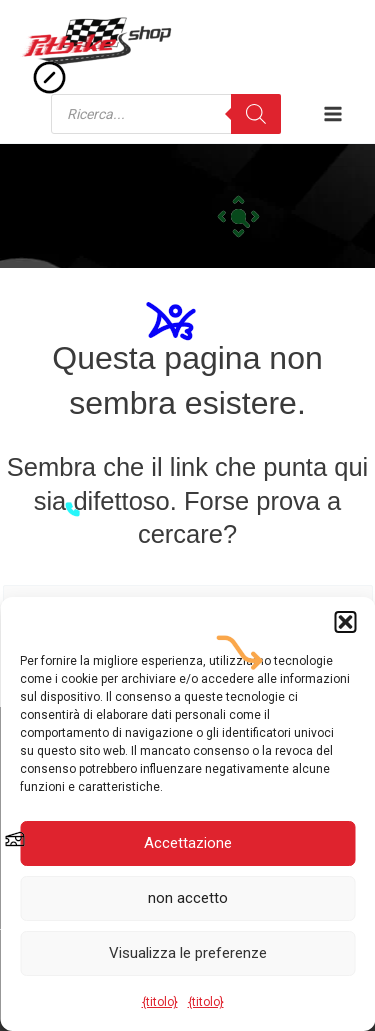 The height and width of the screenshot is (1031, 375). What do you see at coordinates (171, 320) in the screenshot?
I see `link to Archive of Our Own (AO3) fanfiction platform` at bounding box center [171, 320].